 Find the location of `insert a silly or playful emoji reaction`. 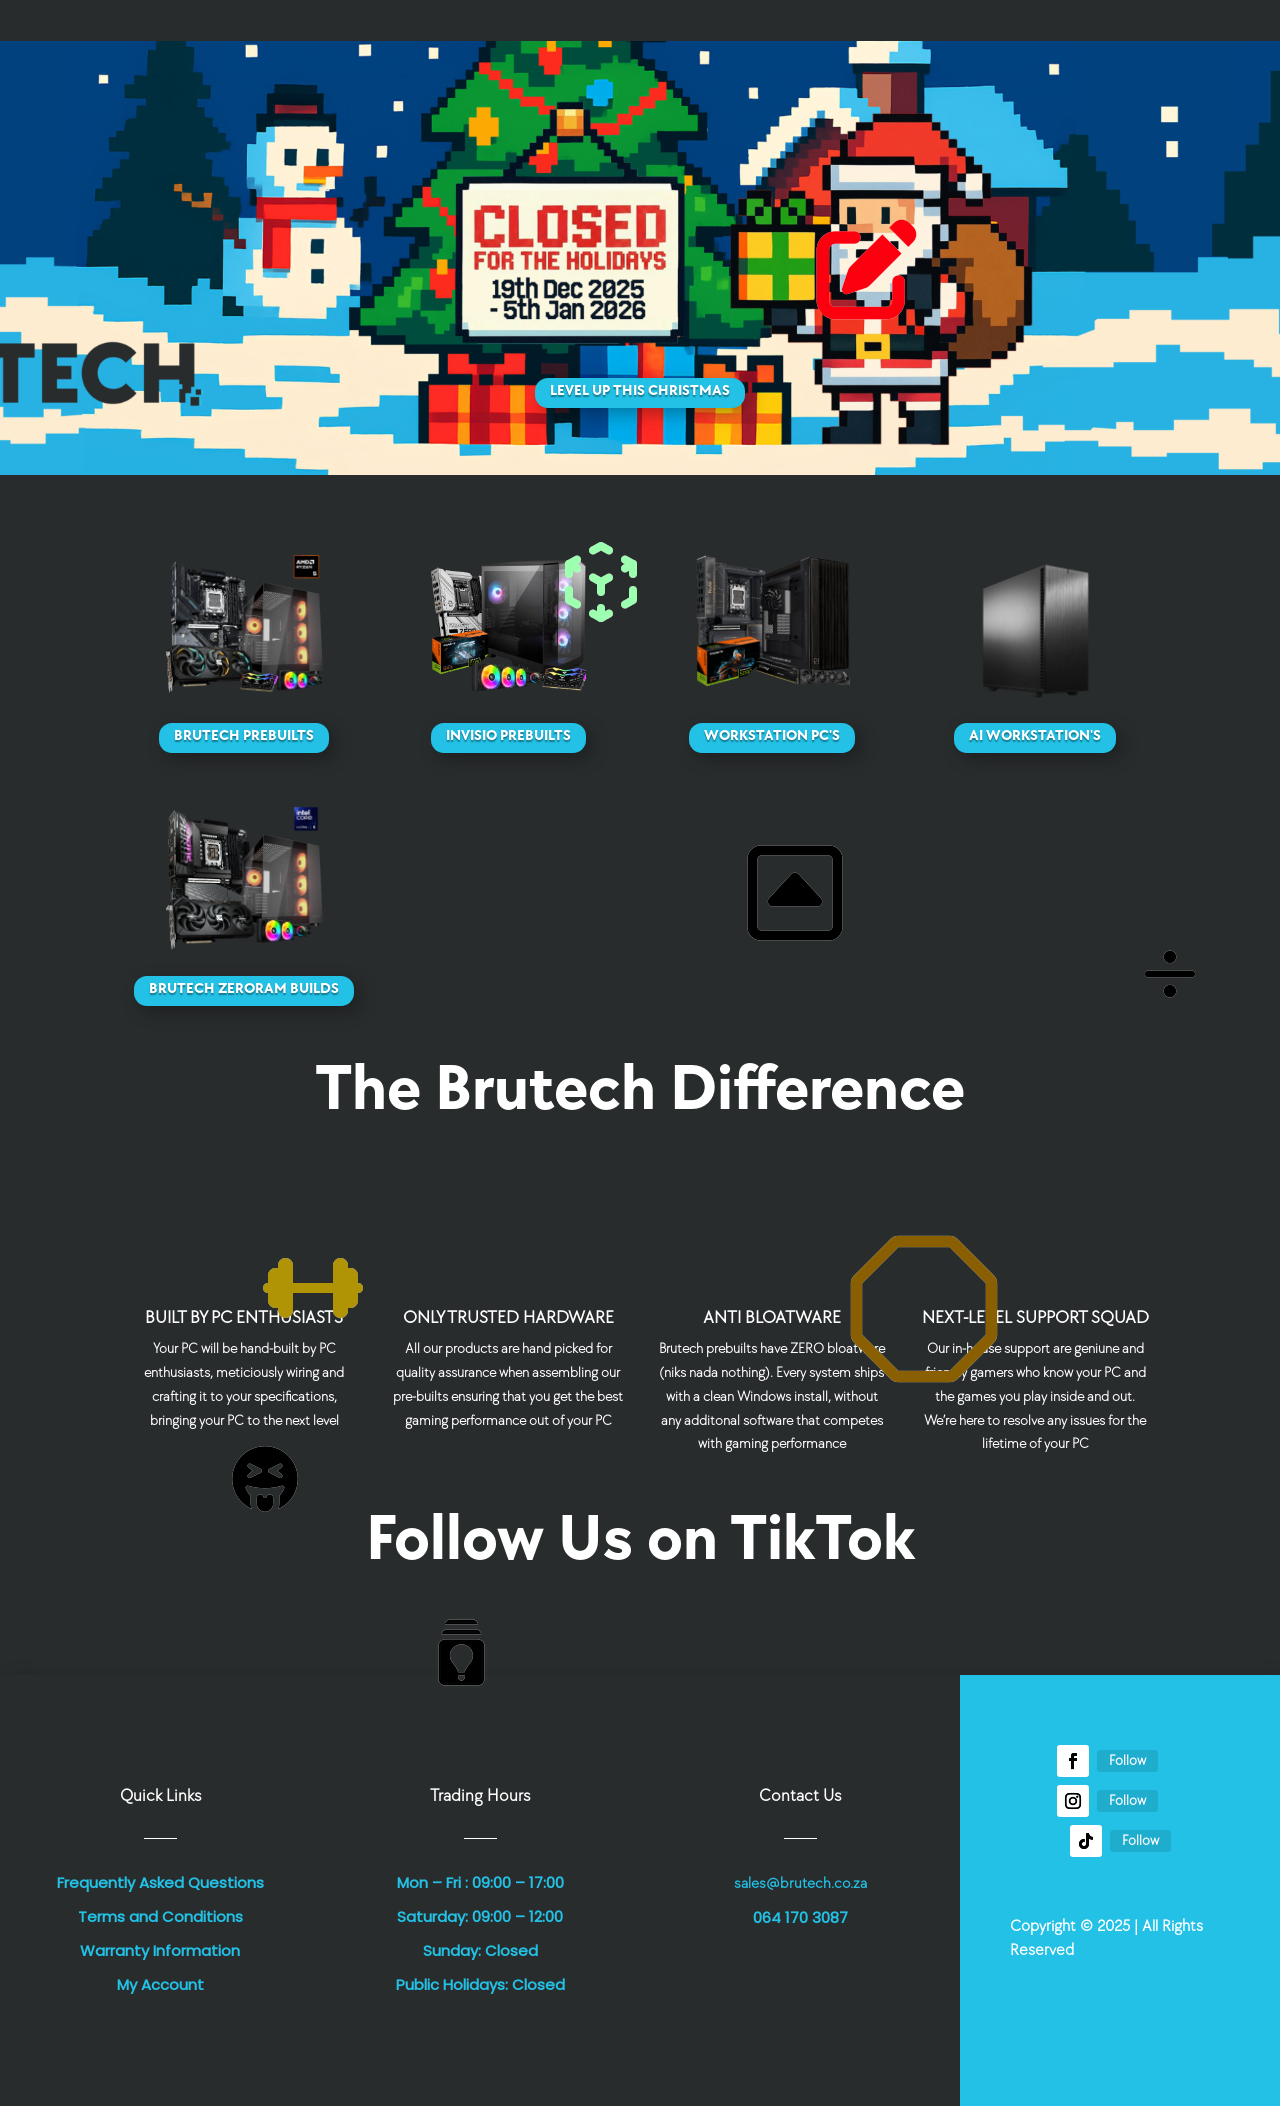

insert a silly or playful emoji reaction is located at coordinates (265, 1479).